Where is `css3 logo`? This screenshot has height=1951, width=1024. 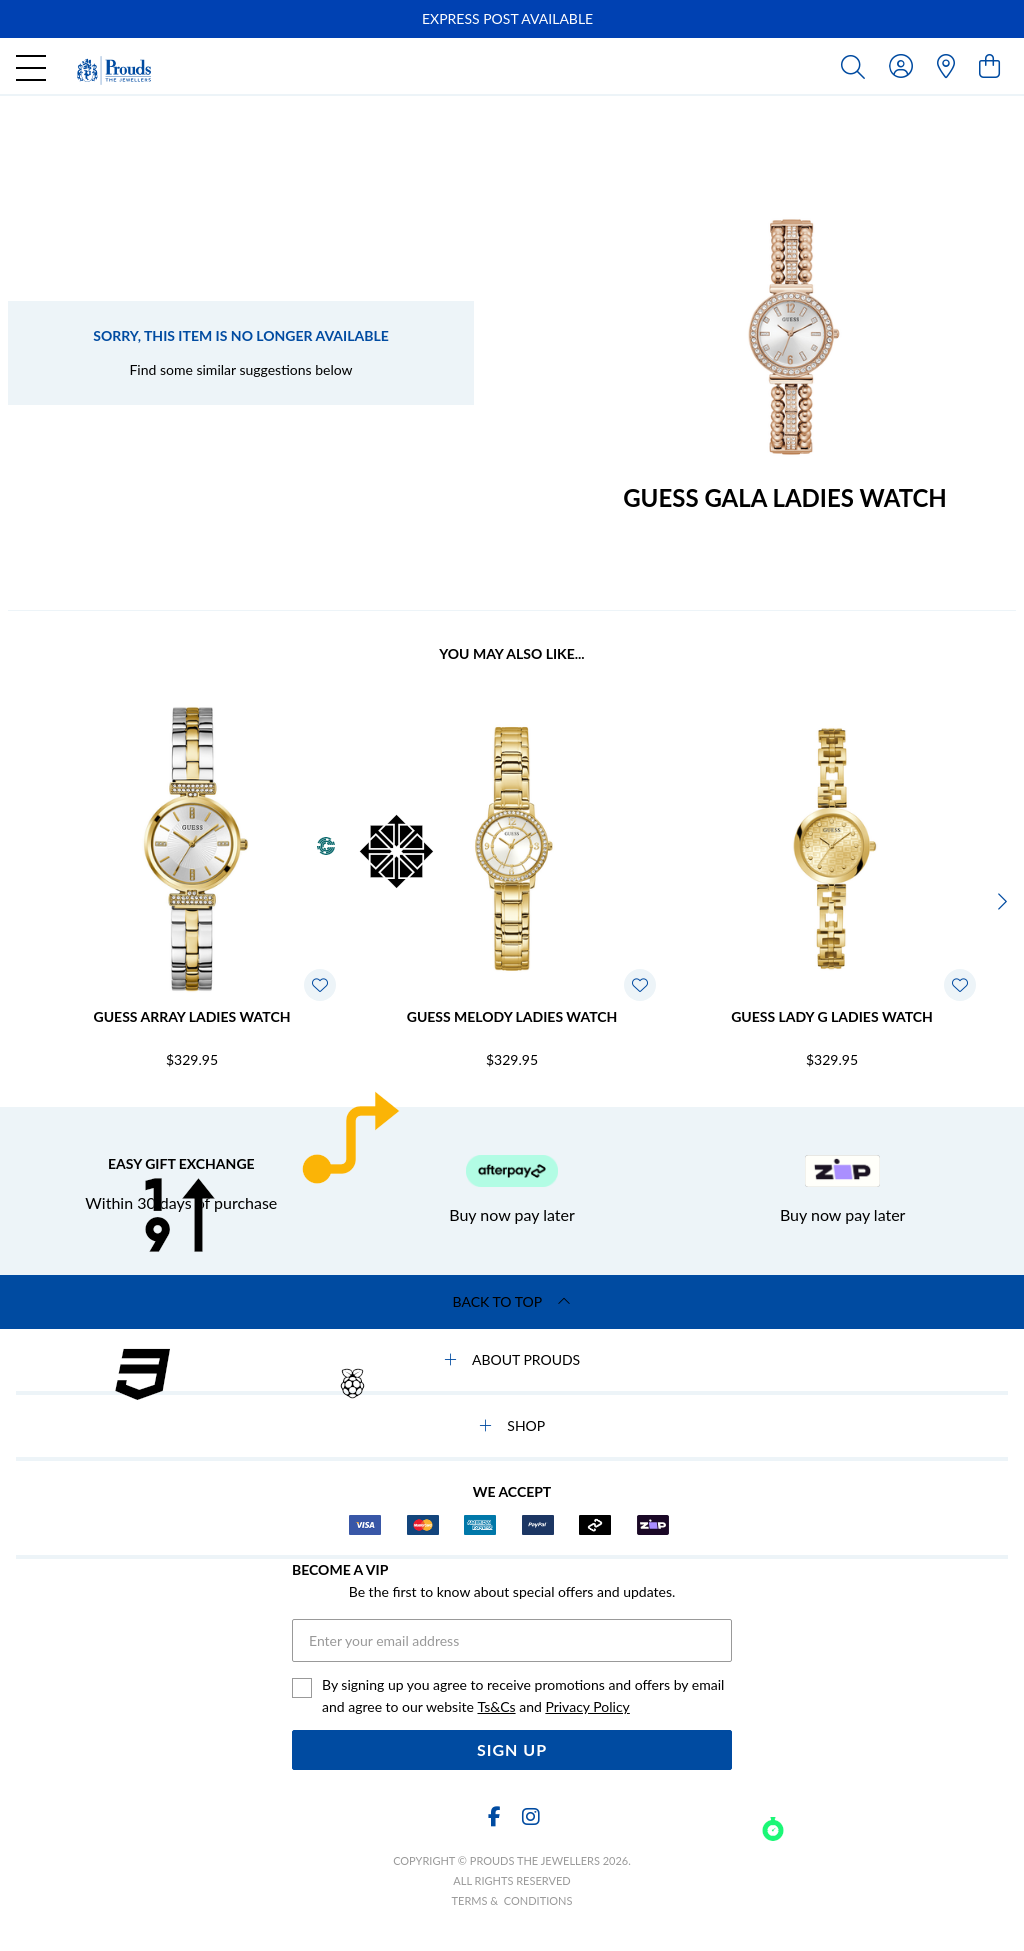 css3 logo is located at coordinates (144, 1374).